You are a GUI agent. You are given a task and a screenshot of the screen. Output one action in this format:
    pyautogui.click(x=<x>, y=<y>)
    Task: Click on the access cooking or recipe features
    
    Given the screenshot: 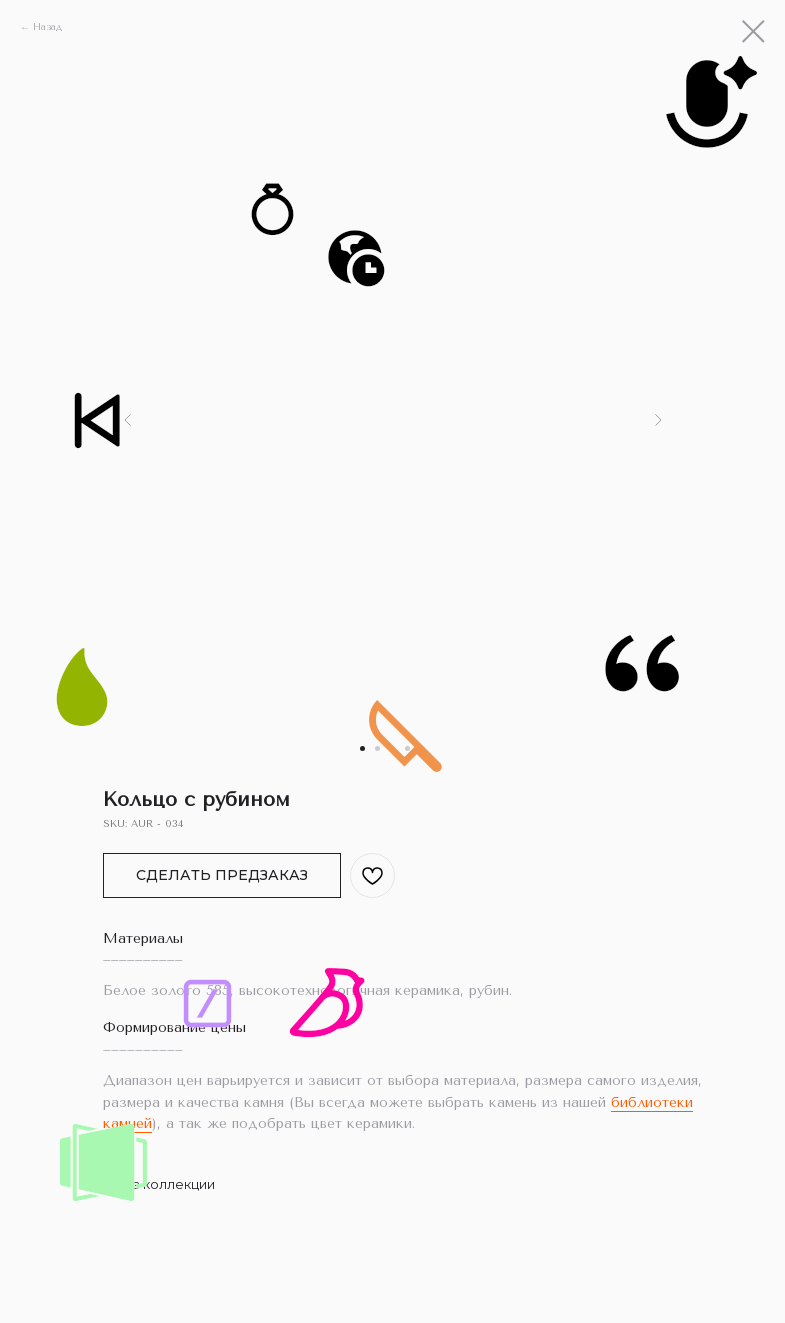 What is the action you would take?
    pyautogui.click(x=404, y=737)
    